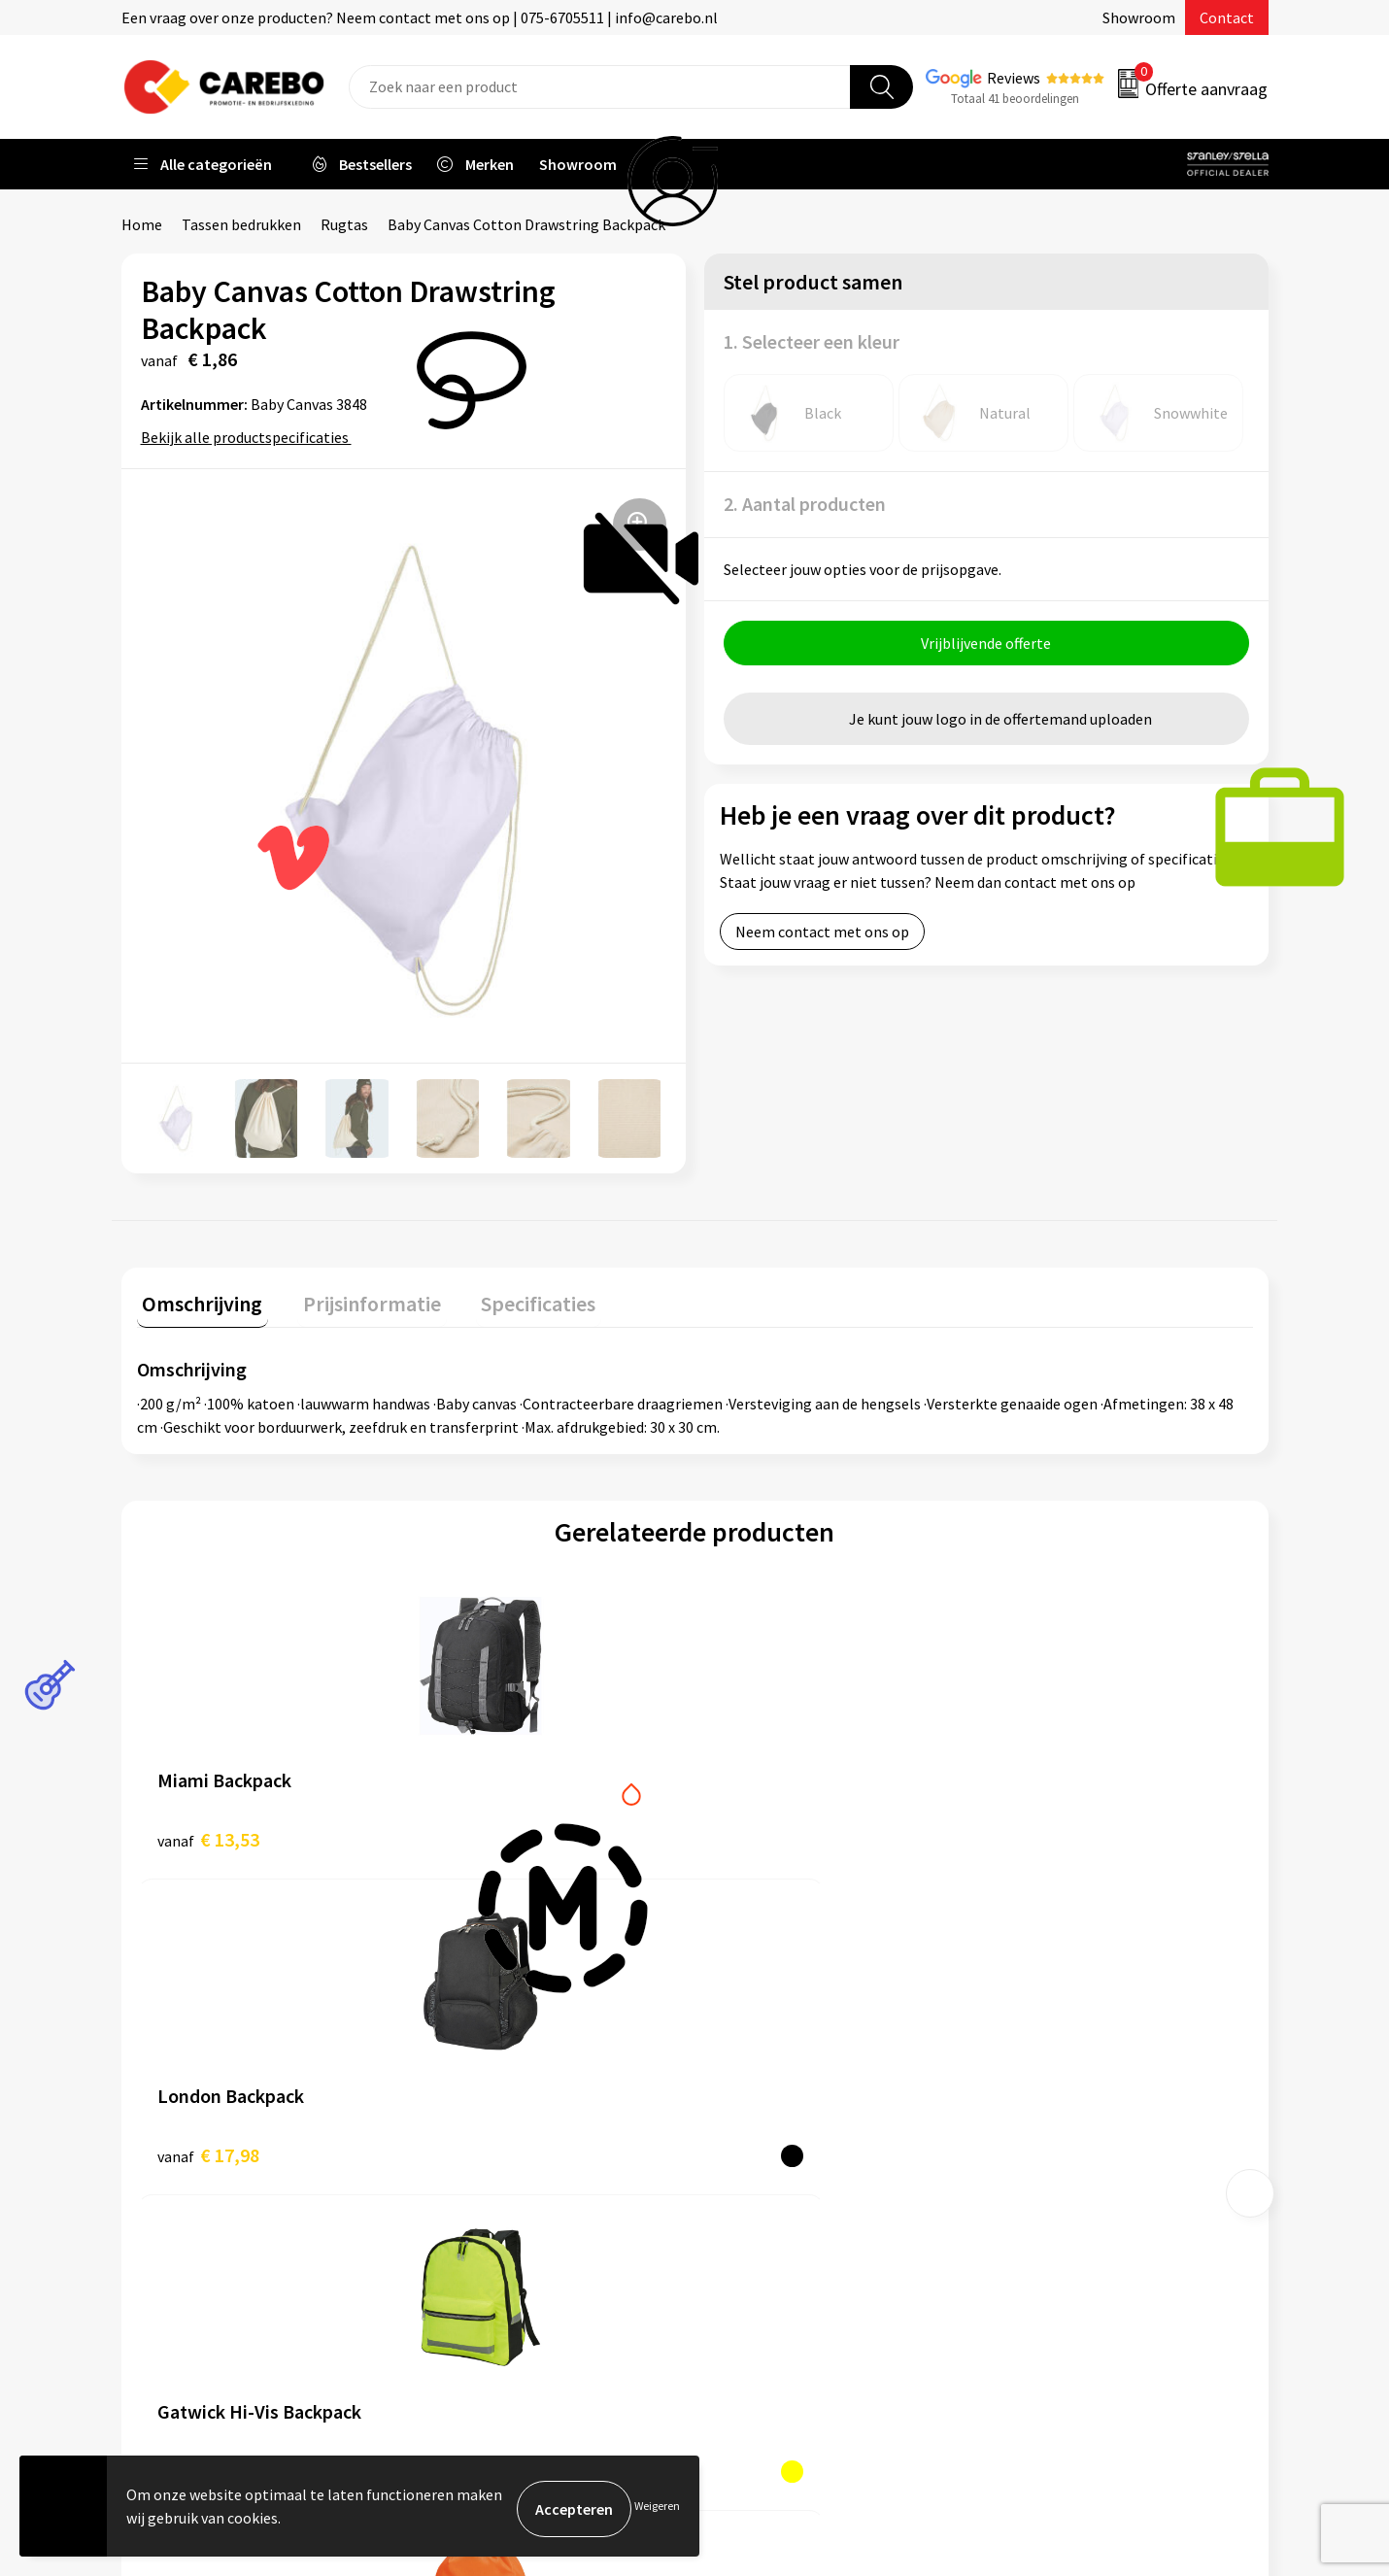 This screenshot has height=2576, width=1389. What do you see at coordinates (50, 1685) in the screenshot?
I see `access music or audio content` at bounding box center [50, 1685].